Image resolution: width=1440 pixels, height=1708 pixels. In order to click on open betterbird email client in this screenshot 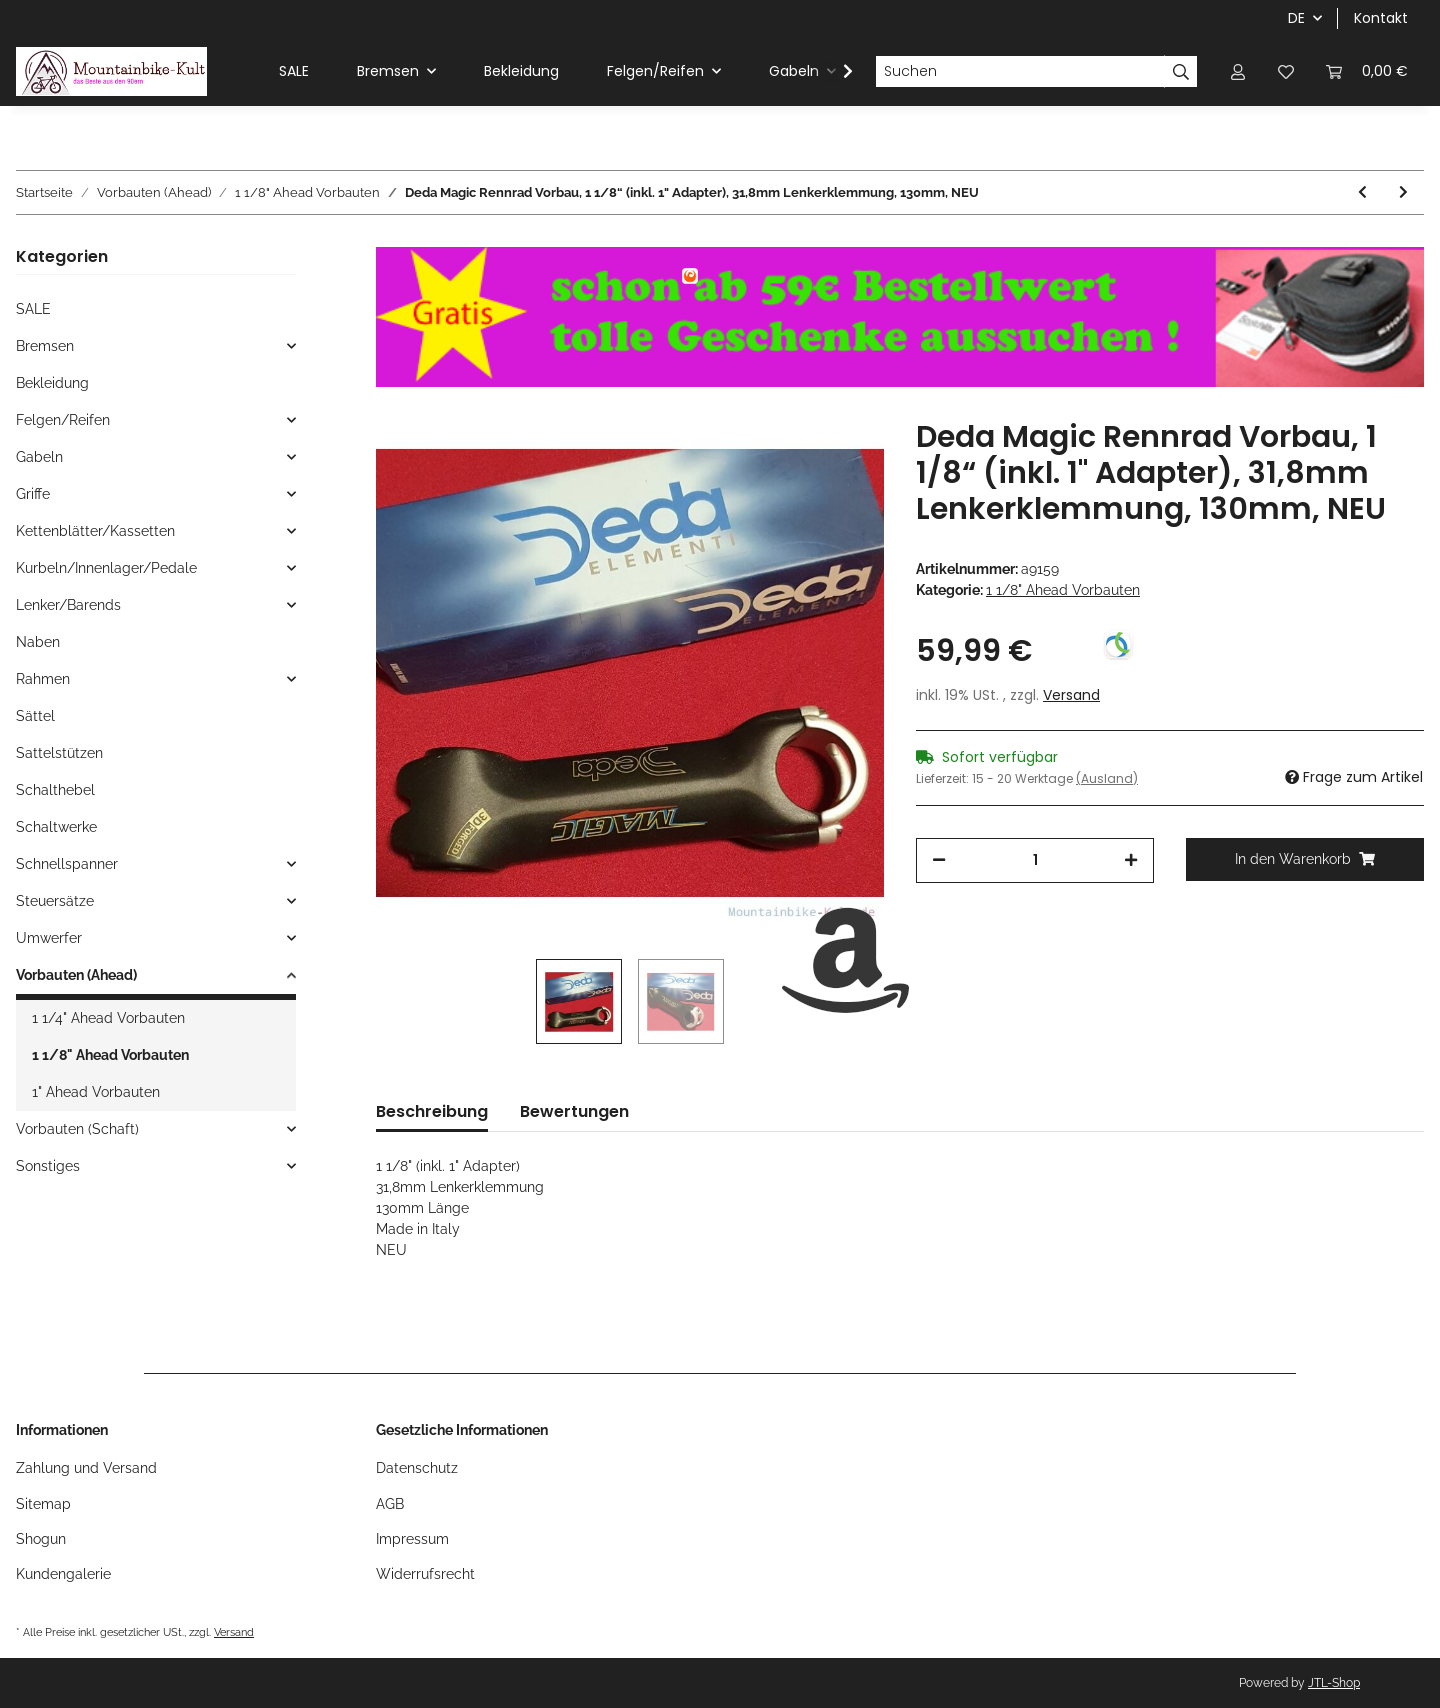, I will do `click(690, 276)`.